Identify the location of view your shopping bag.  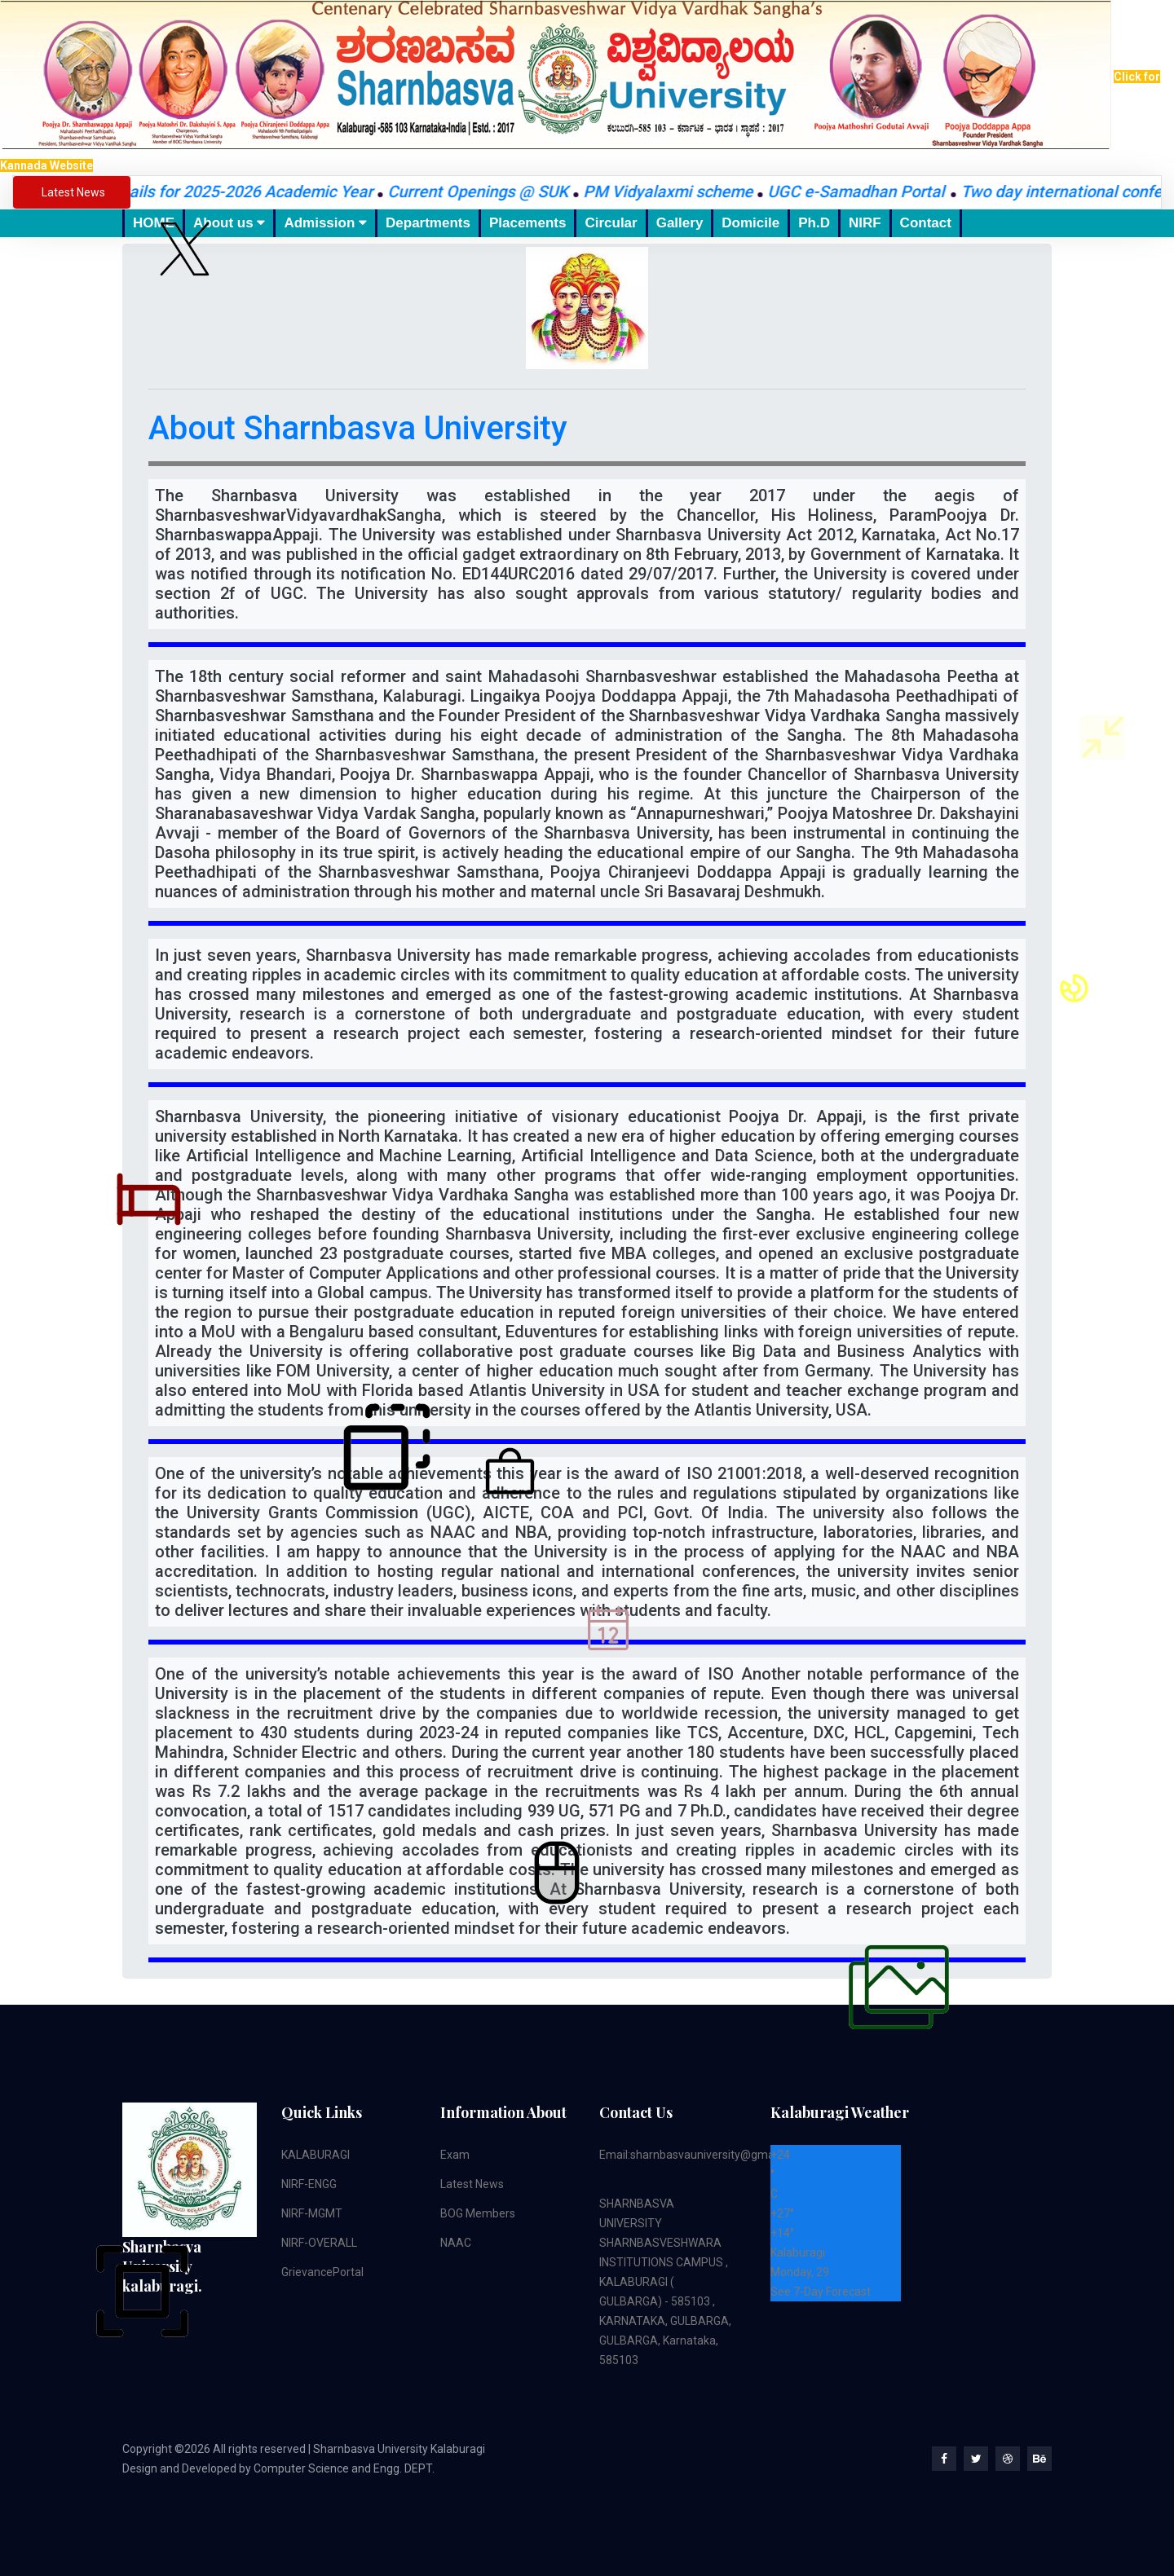
(510, 1473).